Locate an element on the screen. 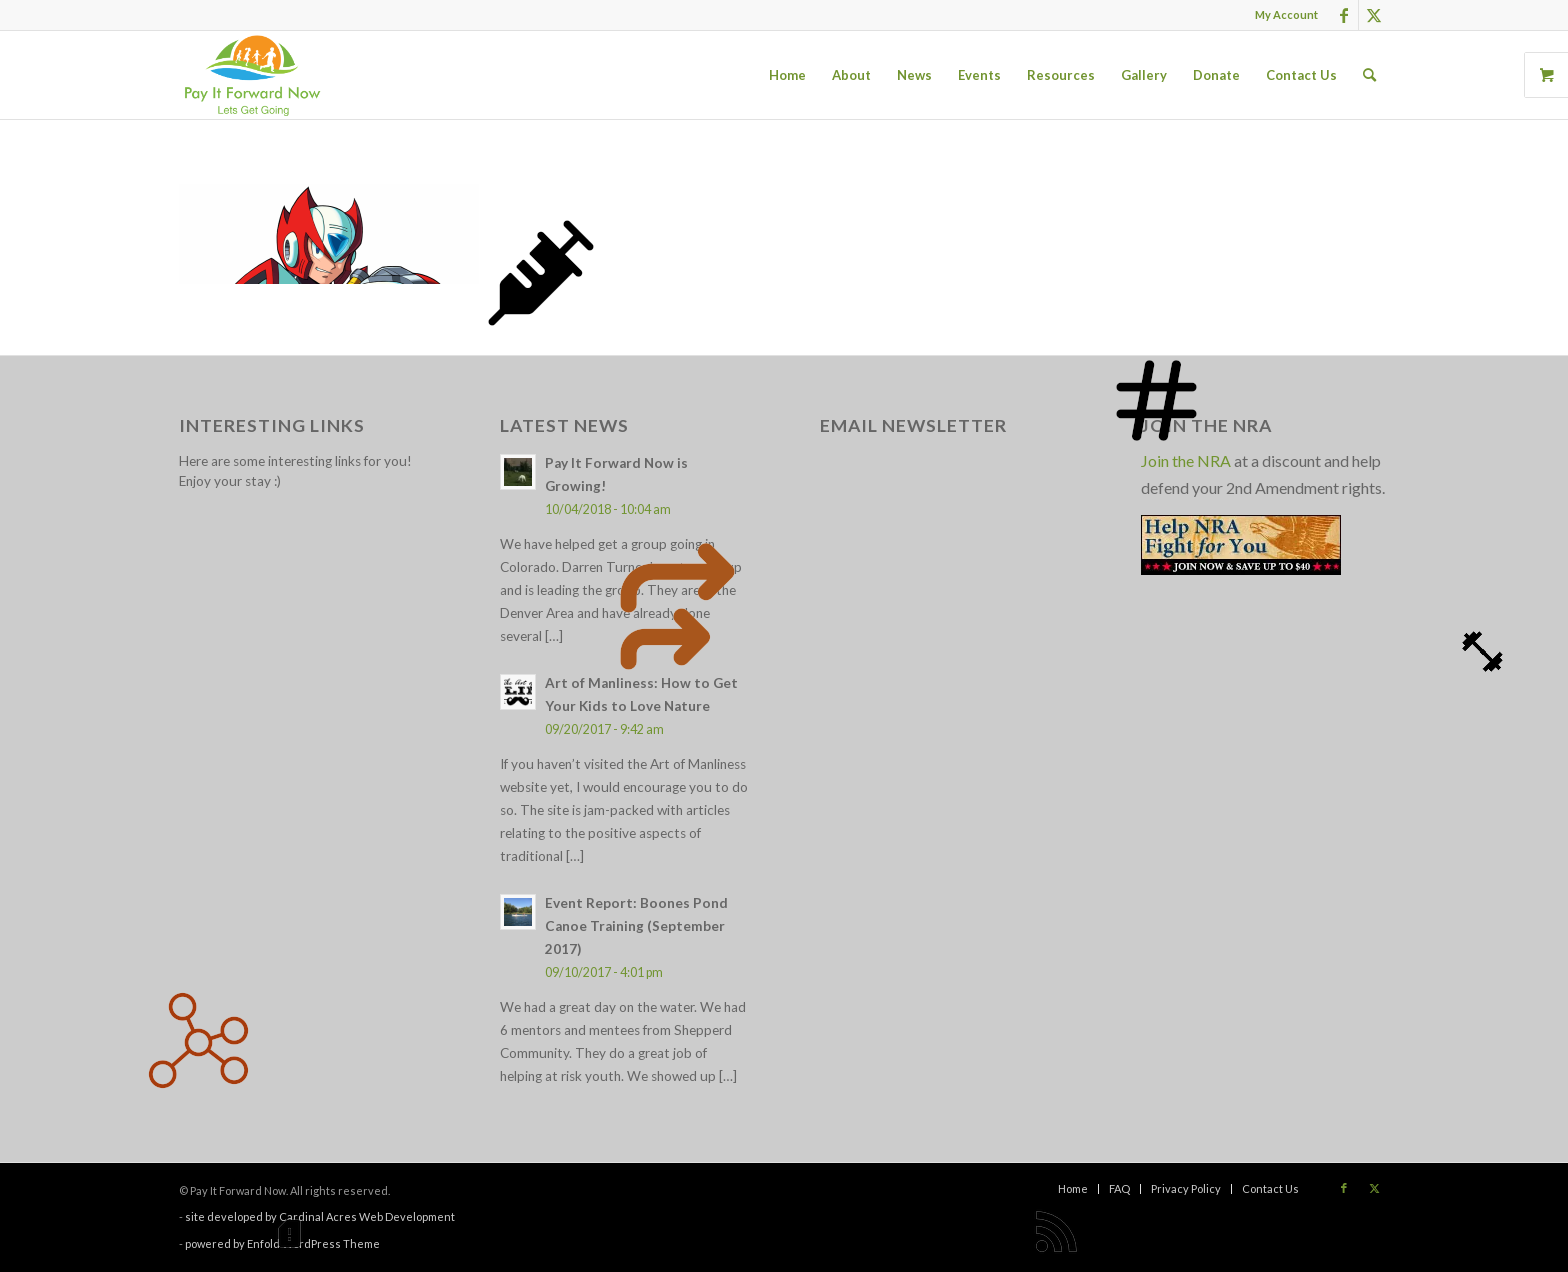 This screenshot has height=1272, width=1568. redirect or forward multiple items is located at coordinates (677, 612).